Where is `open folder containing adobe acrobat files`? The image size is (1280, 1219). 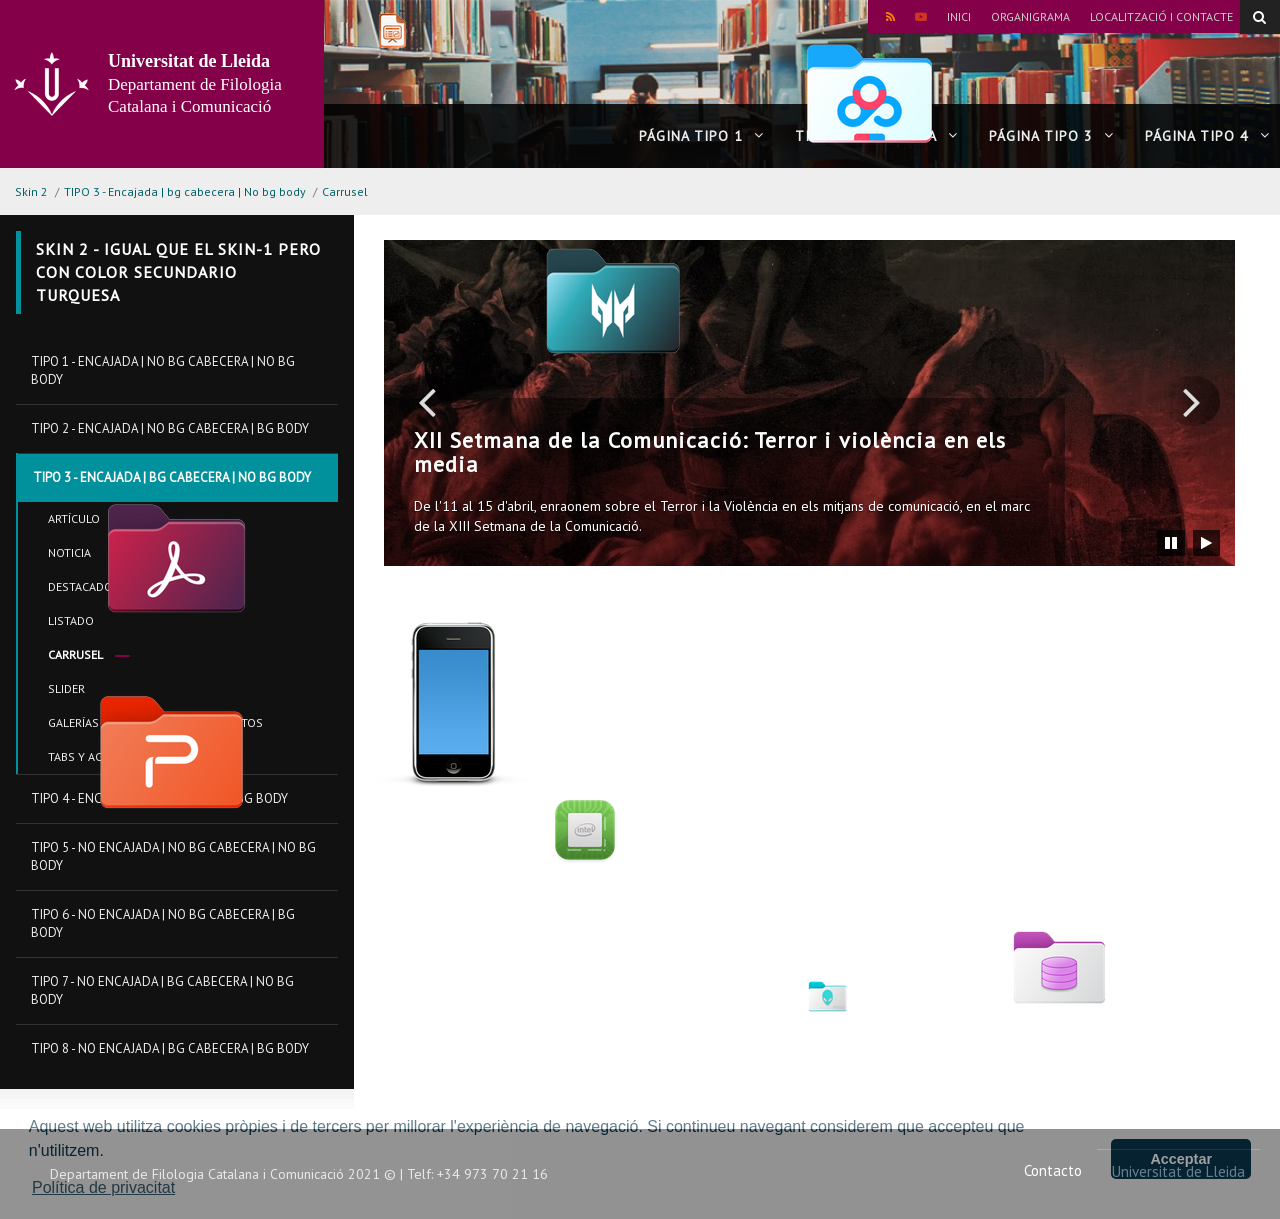 open folder containing adobe acrobat files is located at coordinates (176, 562).